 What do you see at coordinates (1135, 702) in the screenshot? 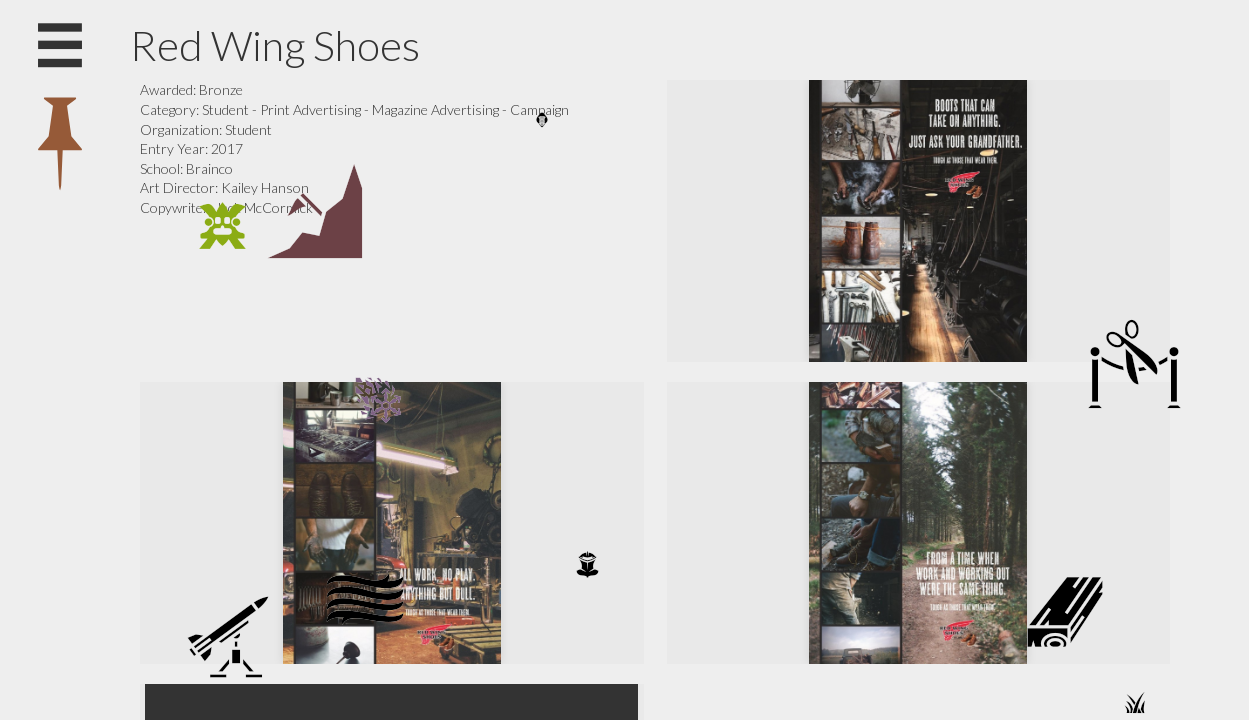
I see `indicates tall grass or vegetation area in game` at bounding box center [1135, 702].